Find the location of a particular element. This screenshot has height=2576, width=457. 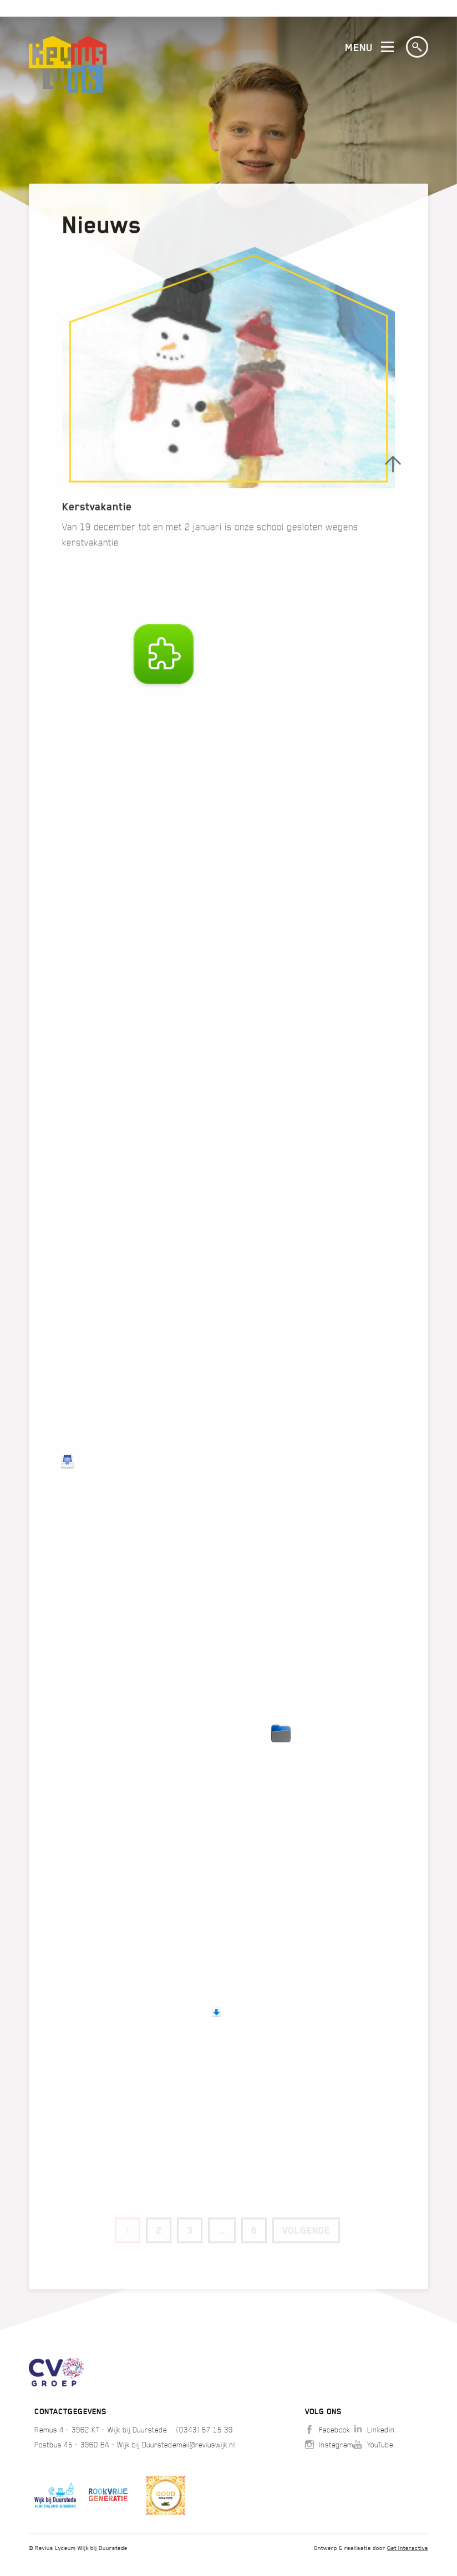

drop files here to move them into this folder is located at coordinates (281, 1733).